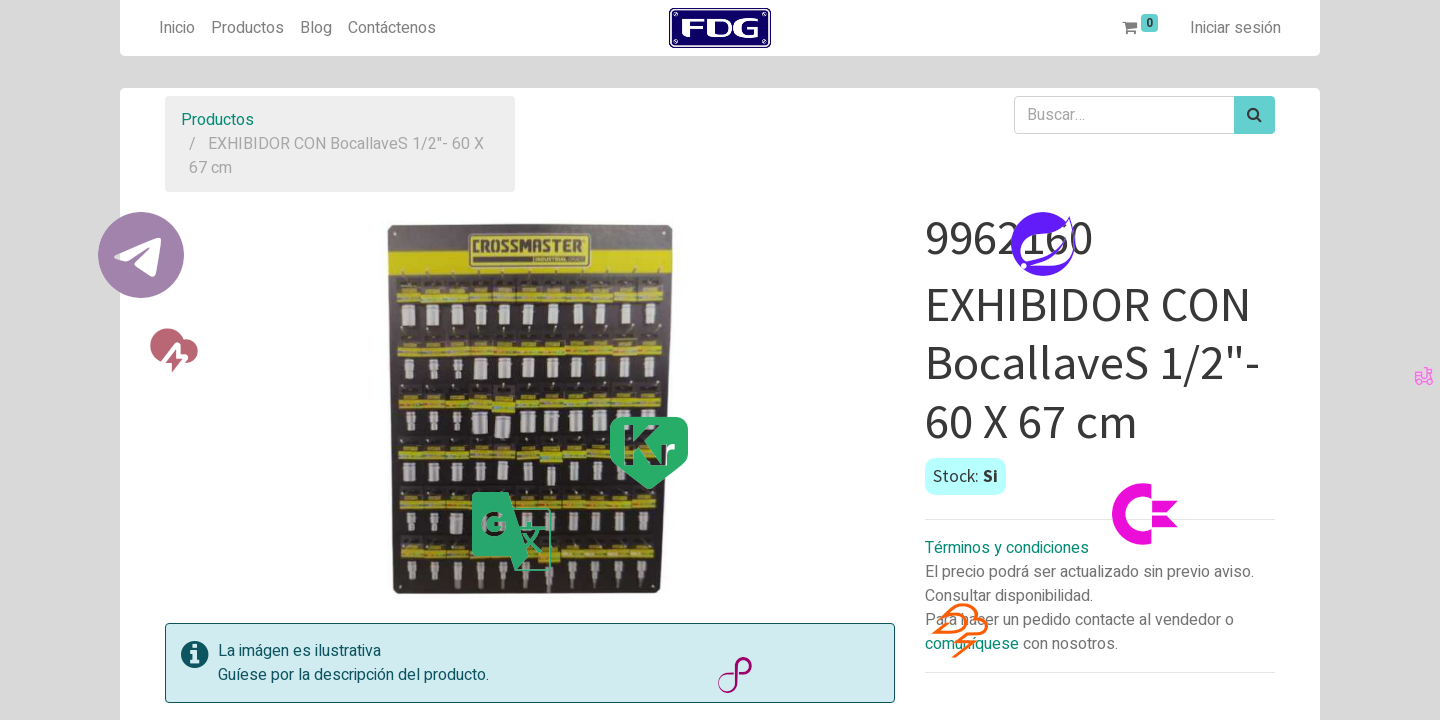 The image size is (1440, 720). I want to click on open google translate, so click(511, 531).